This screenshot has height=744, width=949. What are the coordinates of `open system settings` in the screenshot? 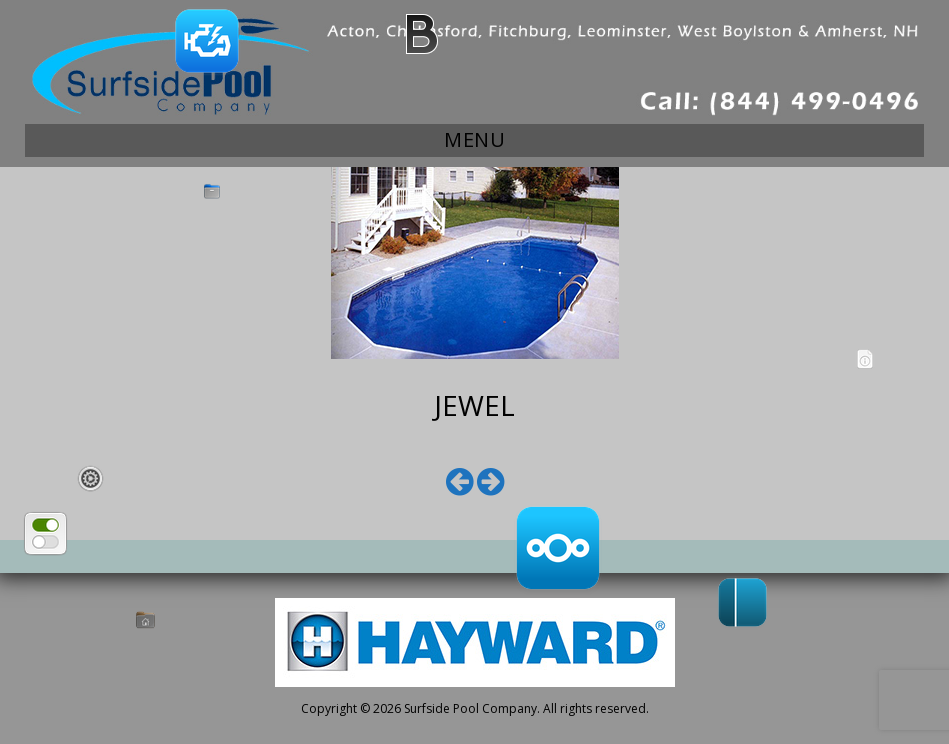 It's located at (90, 478).